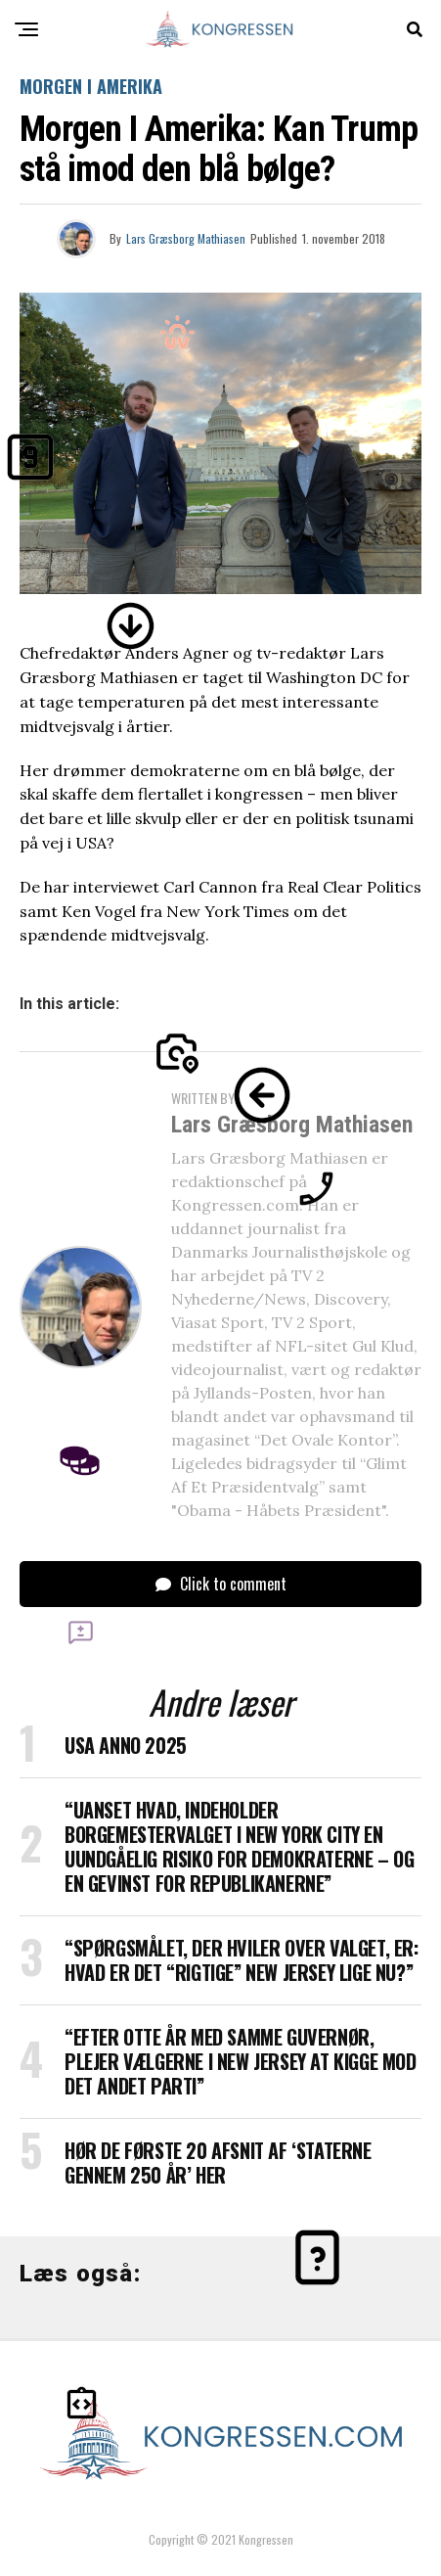  I want to click on view current UV index level, so click(177, 332).